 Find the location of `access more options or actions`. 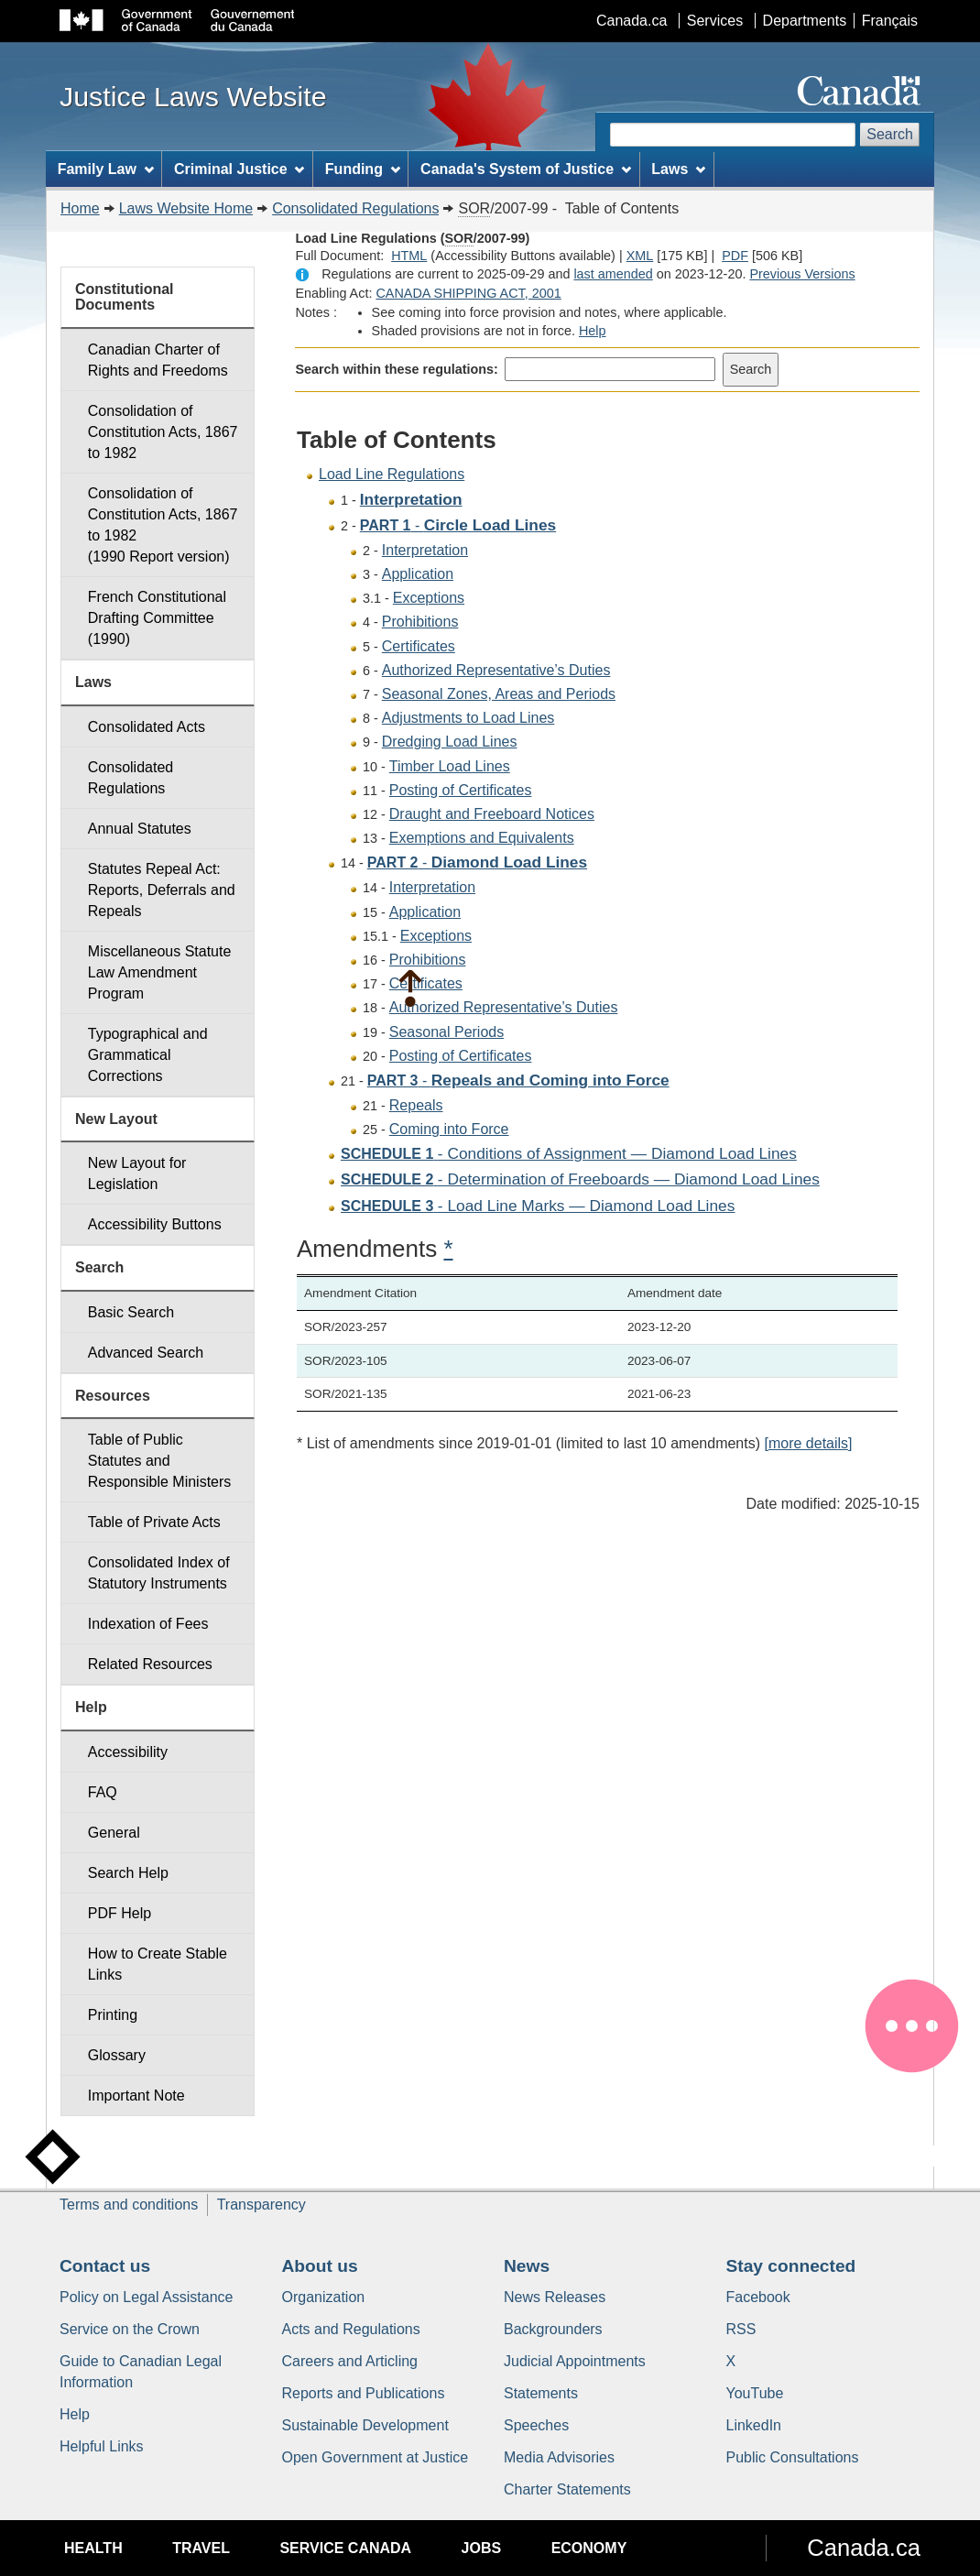

access more options or actions is located at coordinates (911, 2025).